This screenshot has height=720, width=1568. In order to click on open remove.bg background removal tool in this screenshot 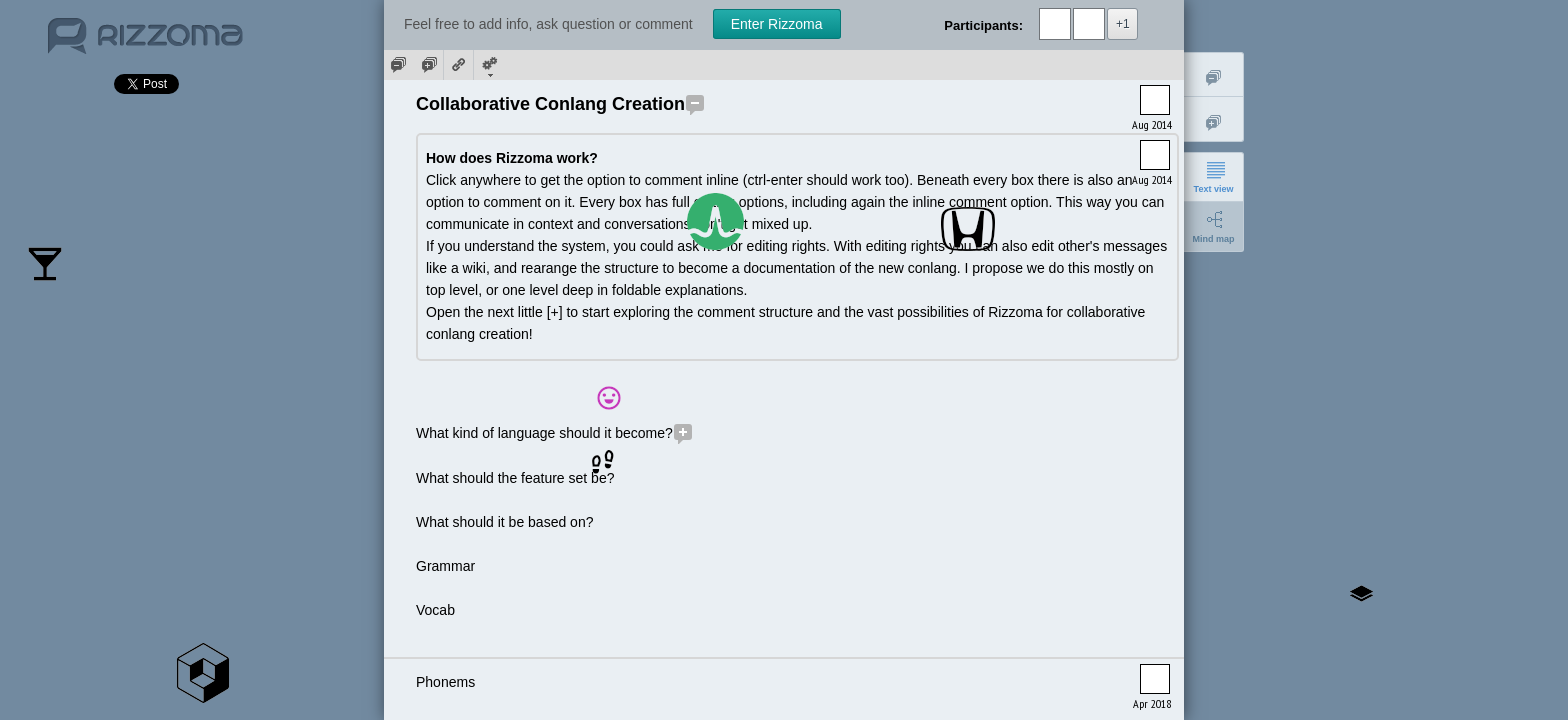, I will do `click(1361, 593)`.